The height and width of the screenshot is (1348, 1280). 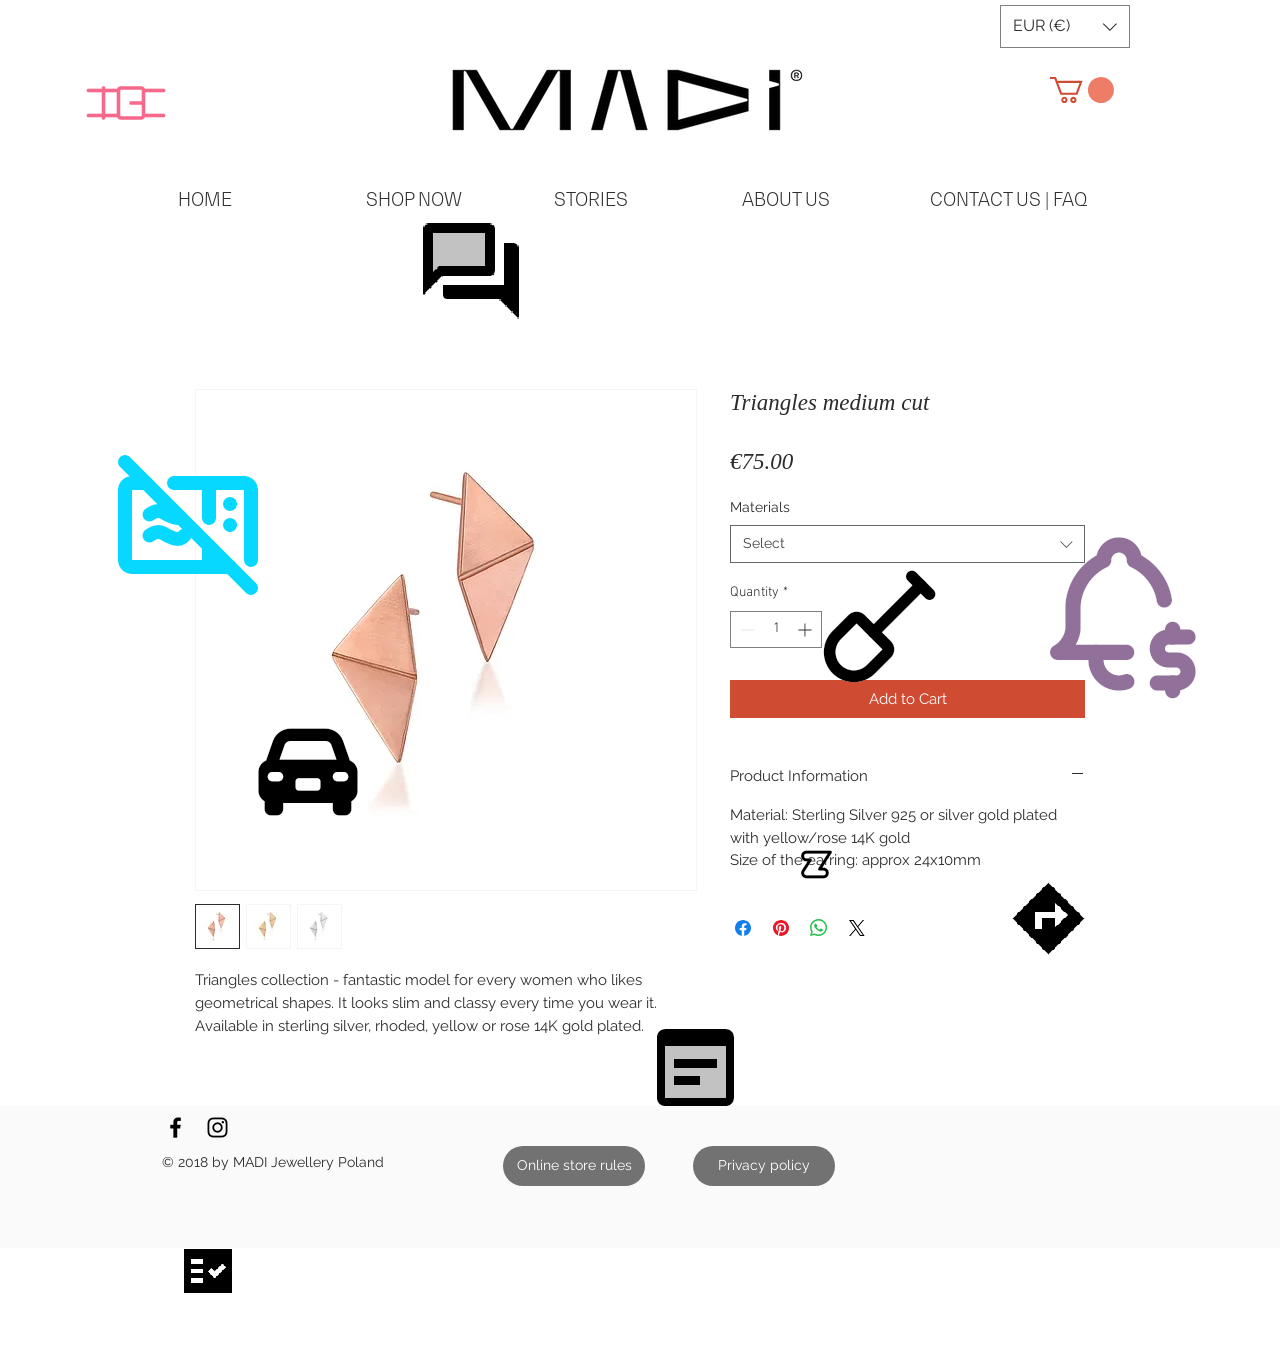 What do you see at coordinates (126, 103) in the screenshot?
I see `adjust belt or strap settings` at bounding box center [126, 103].